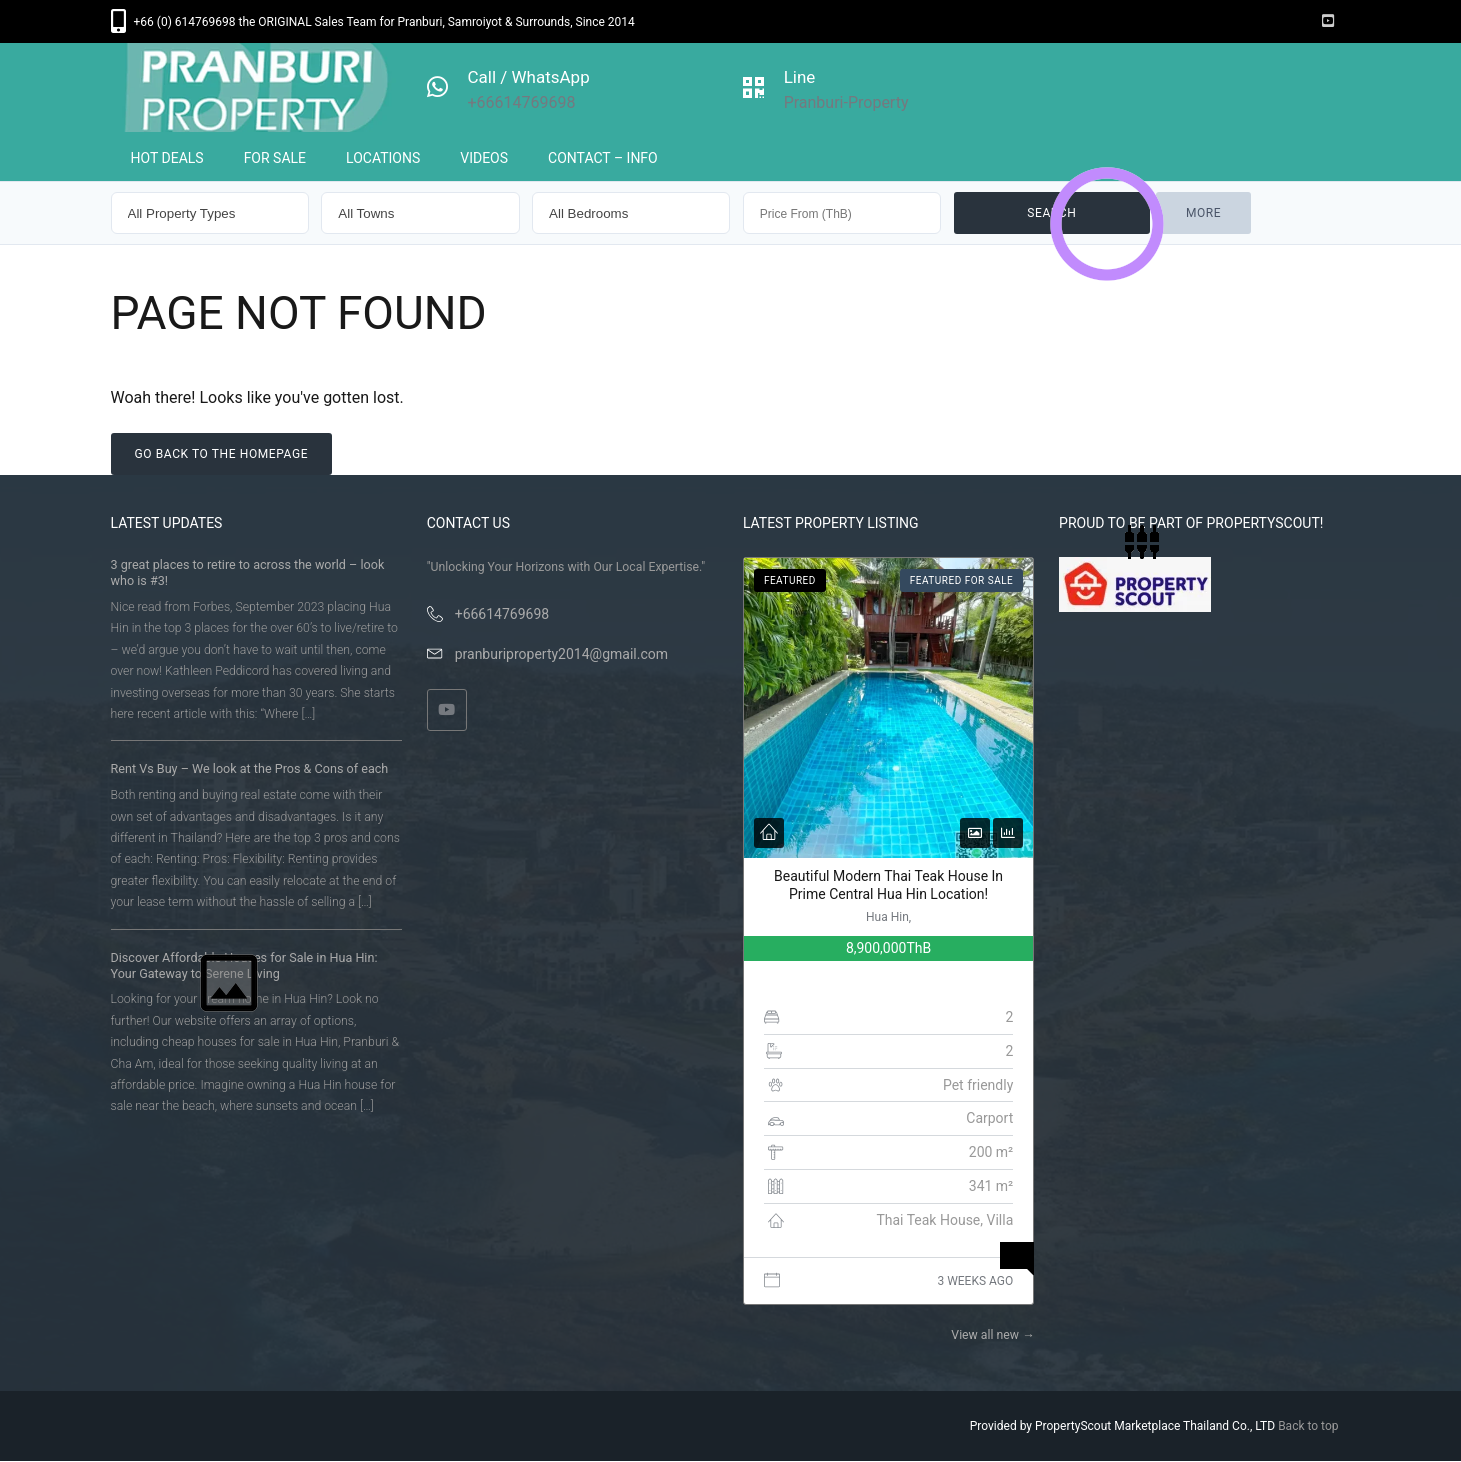 The width and height of the screenshot is (1461, 1462). Describe the element at coordinates (1017, 1259) in the screenshot. I see `open comments section` at that location.